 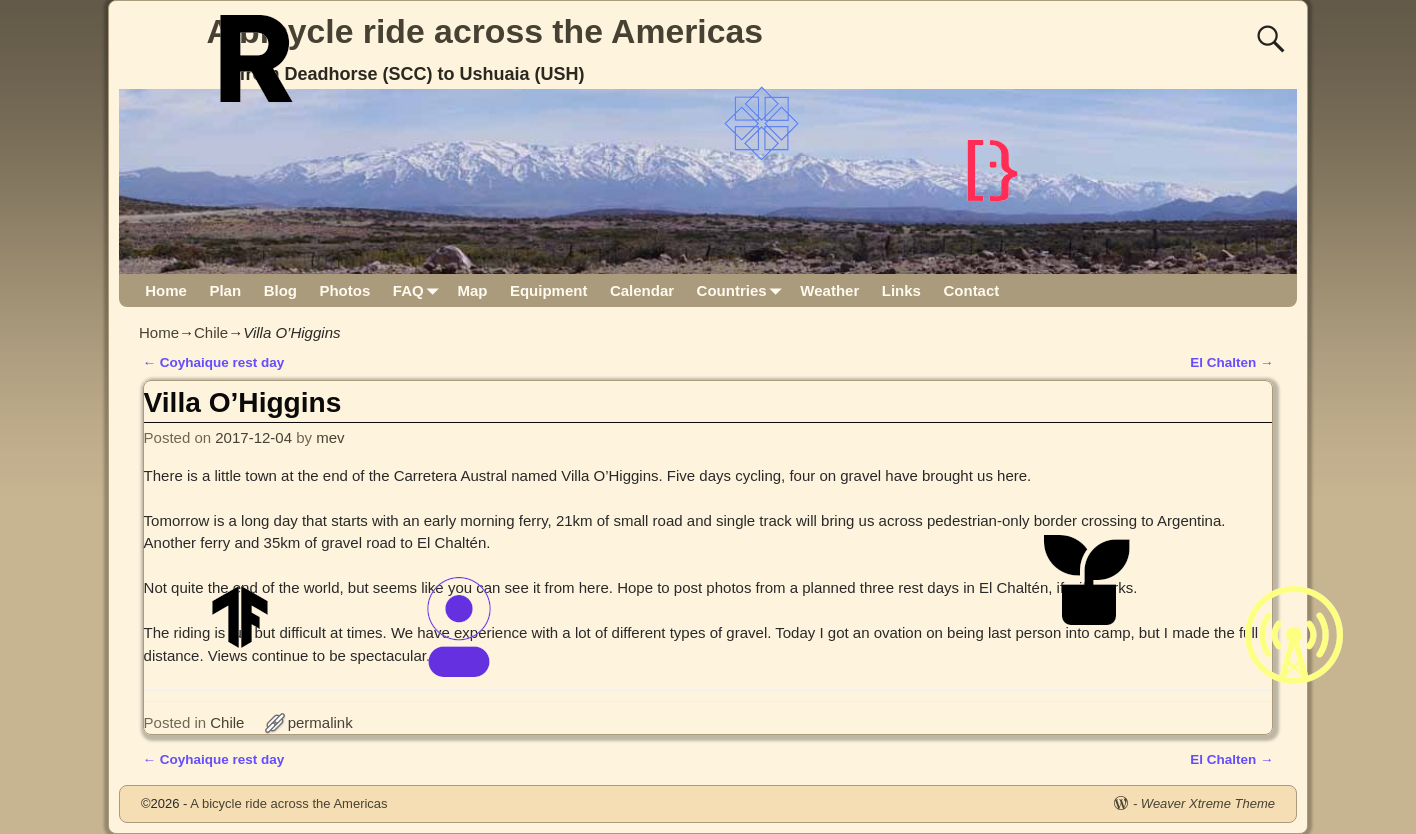 I want to click on TensorFlow machine learning framework logo, so click(x=240, y=617).